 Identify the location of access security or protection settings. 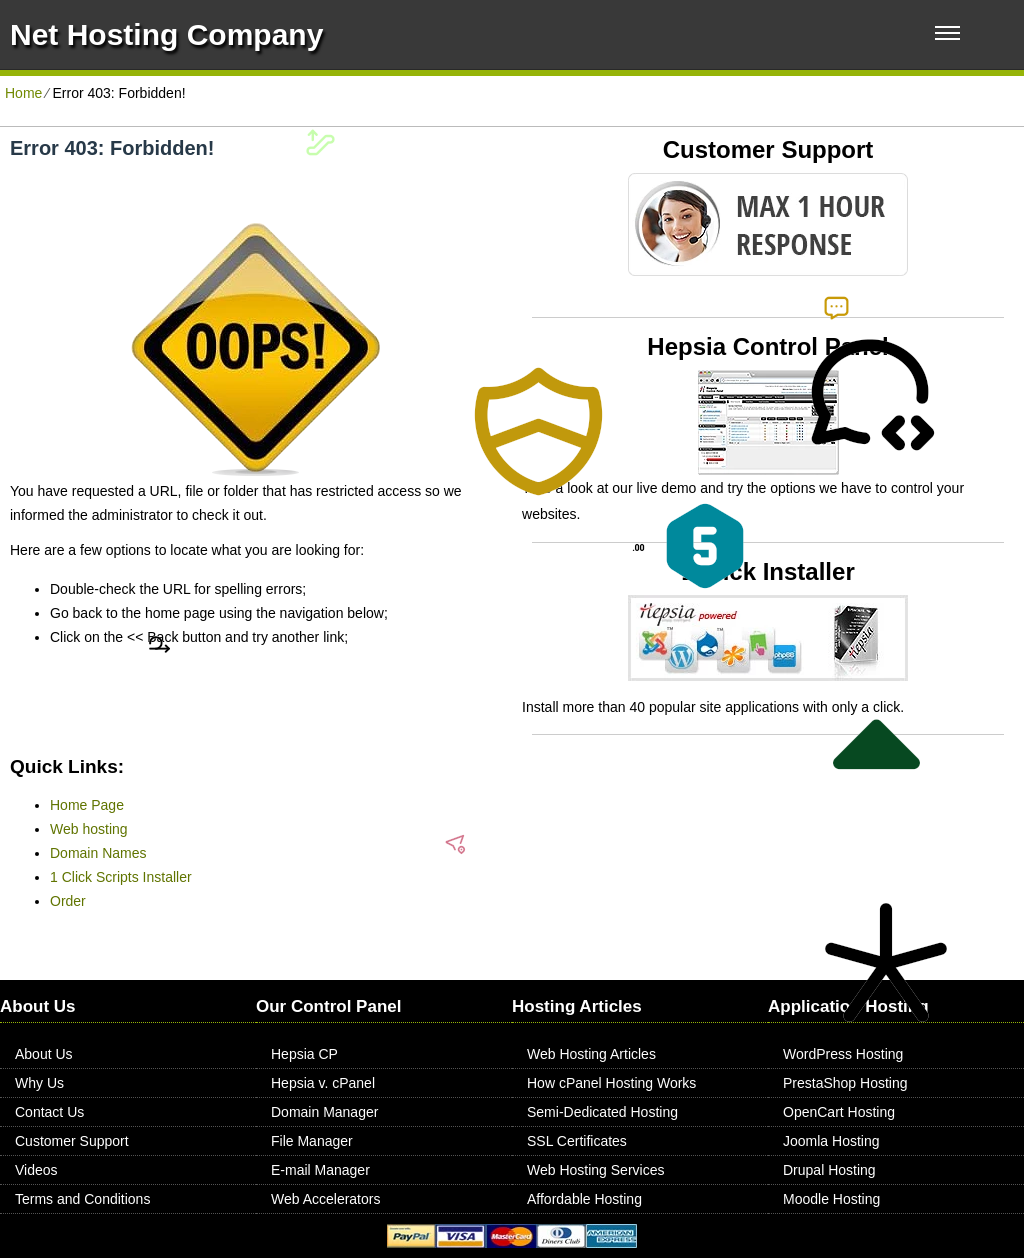
(538, 431).